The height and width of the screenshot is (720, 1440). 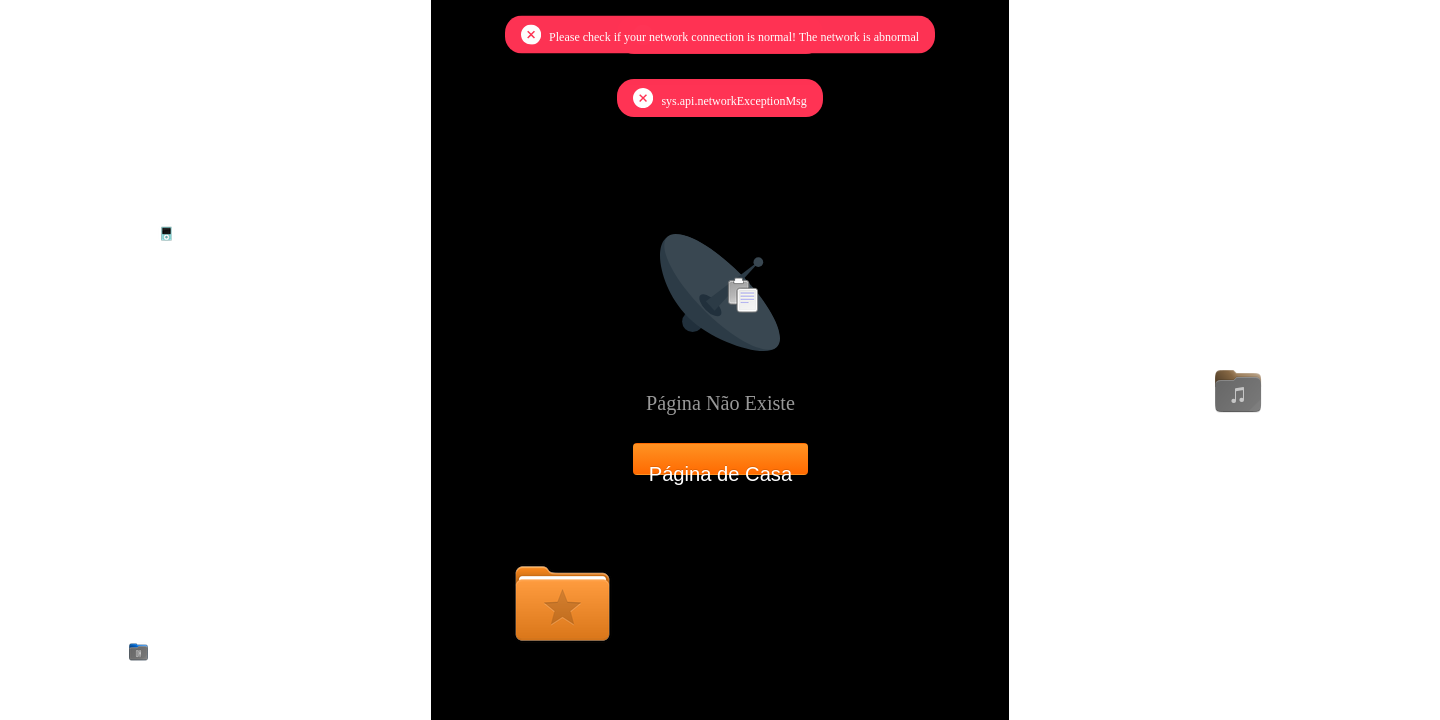 What do you see at coordinates (562, 603) in the screenshot?
I see `open your bookmarked files folder` at bounding box center [562, 603].